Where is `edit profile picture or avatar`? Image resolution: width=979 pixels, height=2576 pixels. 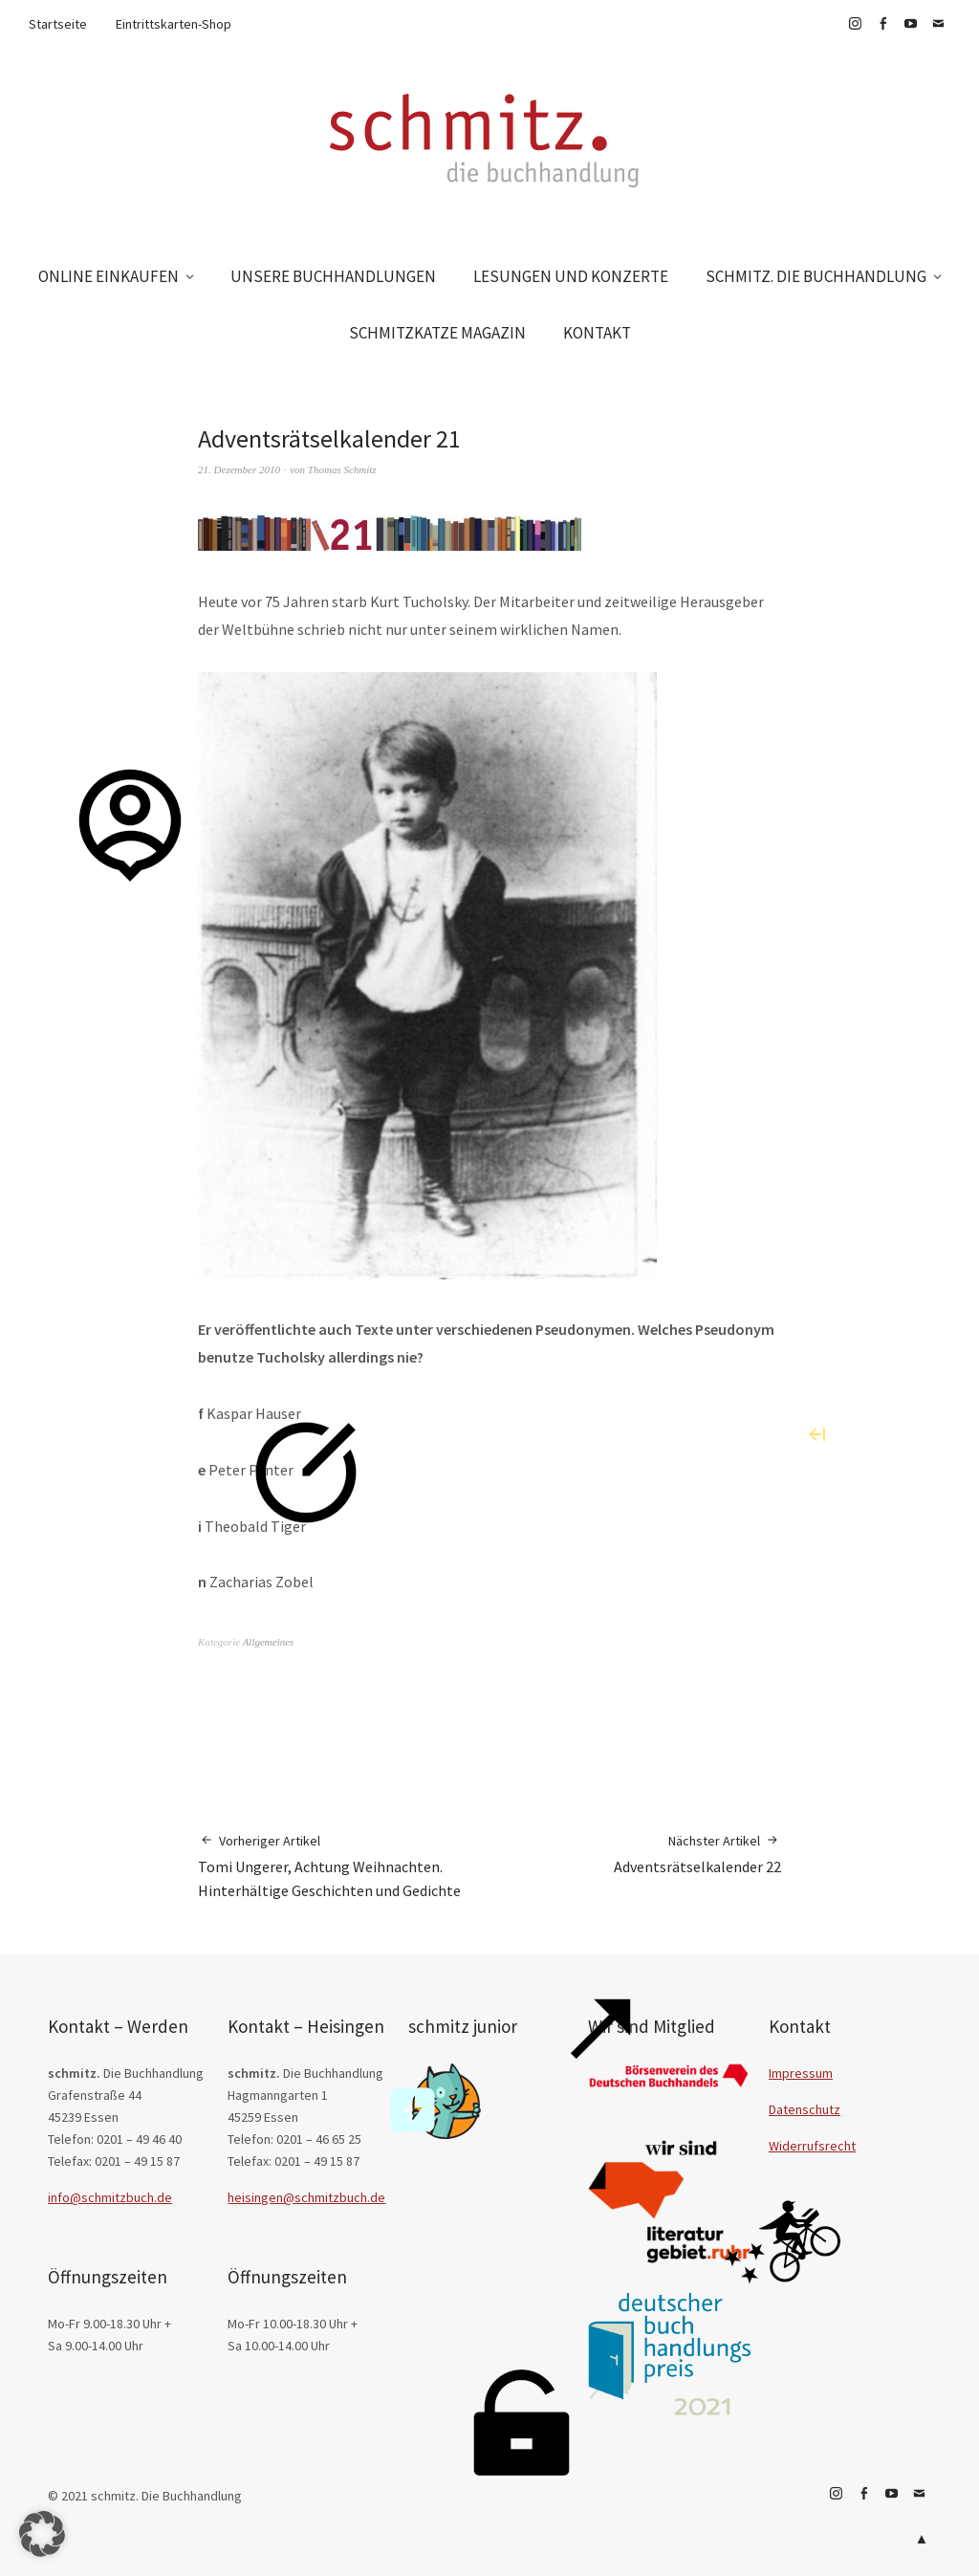 edit profile picture or avatar is located at coordinates (306, 1473).